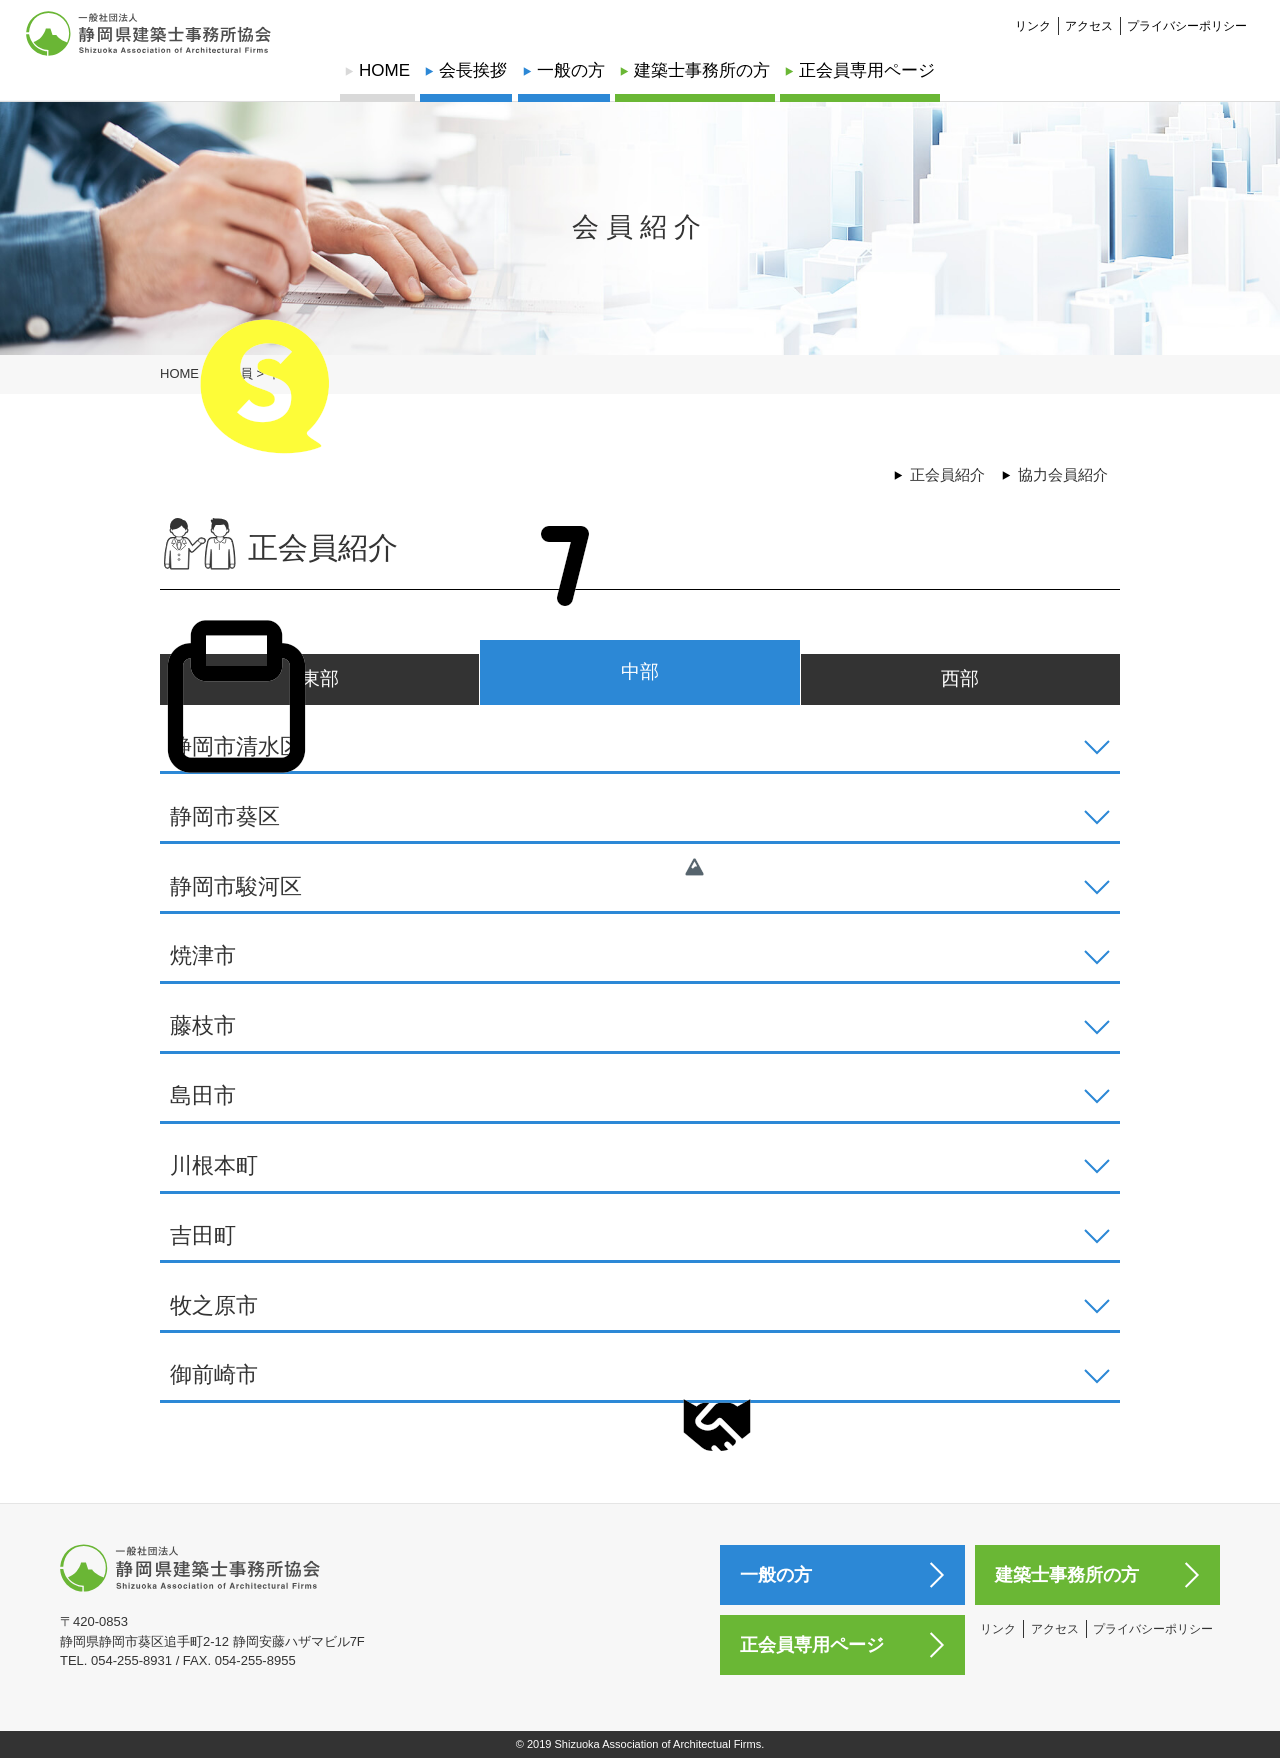  I want to click on indicates a partnership or collaboration, so click(717, 1425).